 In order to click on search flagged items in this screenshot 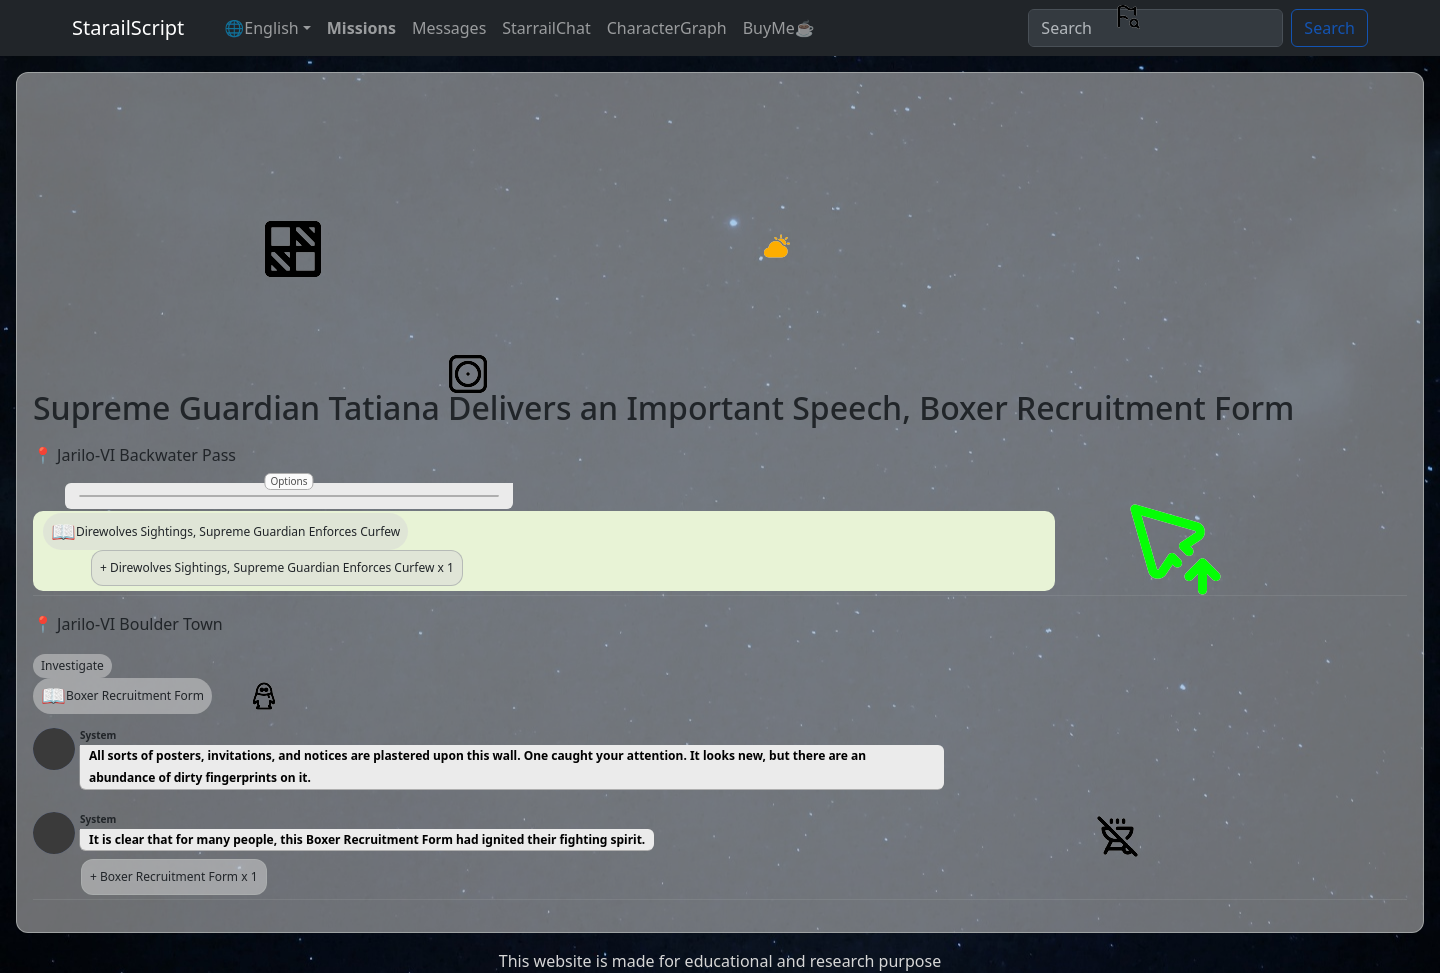, I will do `click(1127, 16)`.